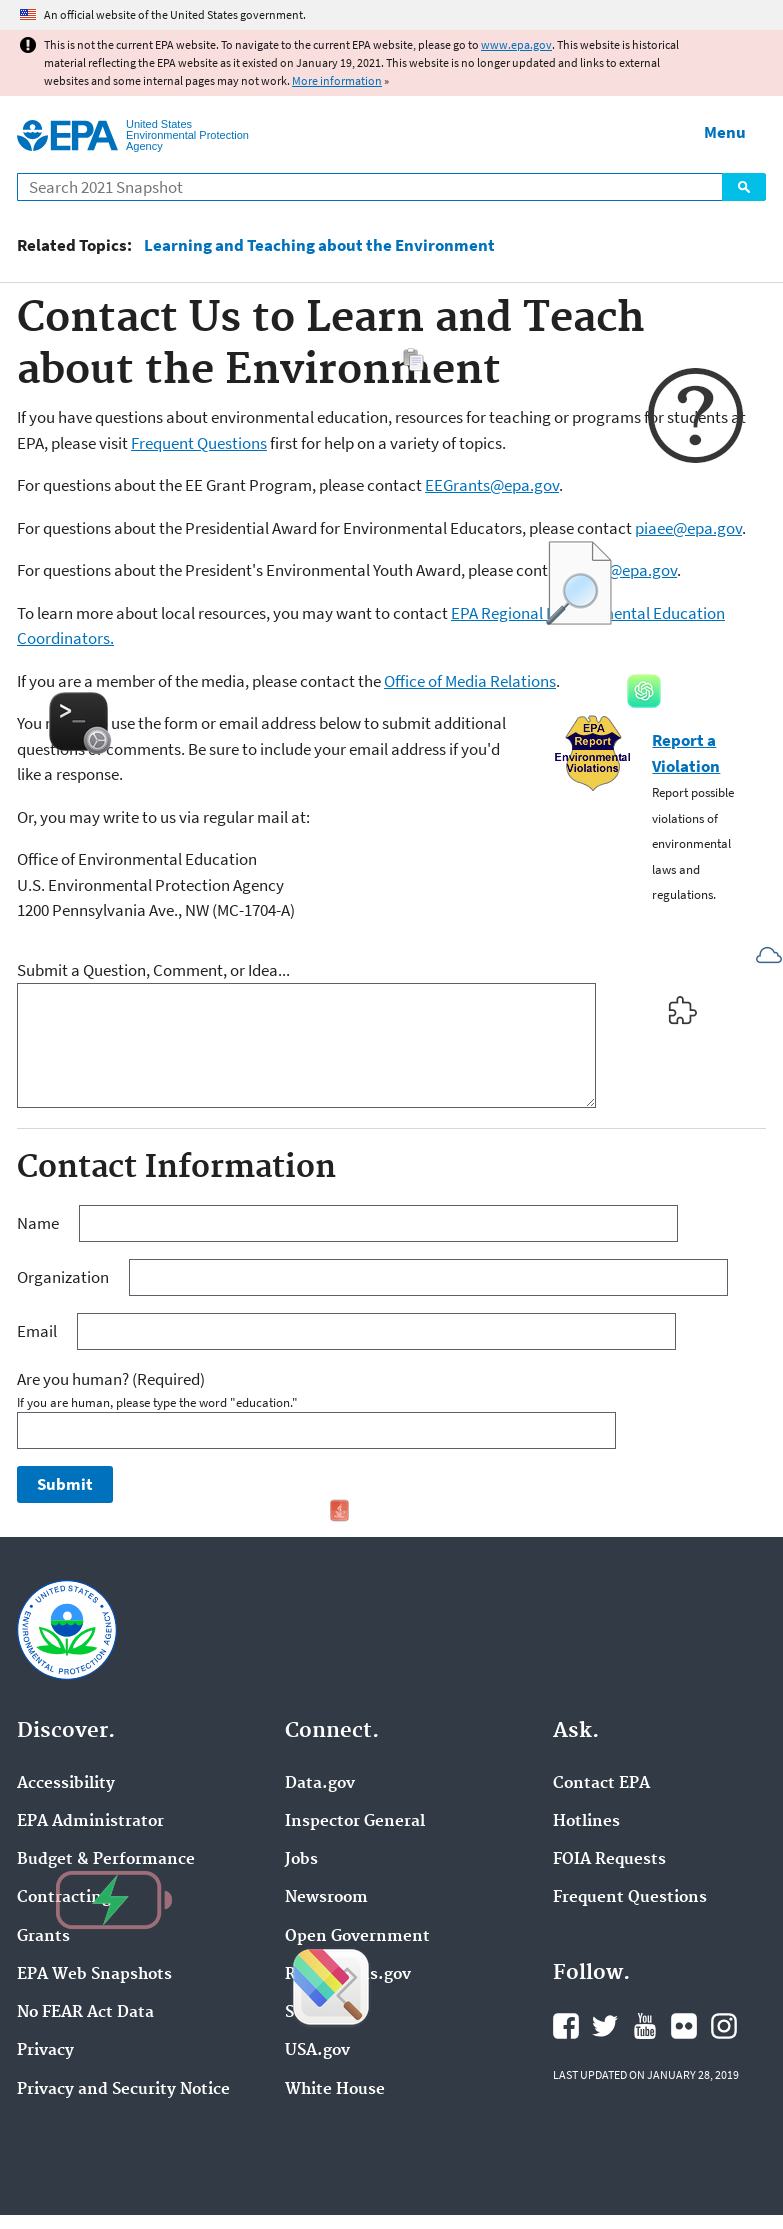  What do you see at coordinates (695, 415) in the screenshot?
I see `access help or support documentation` at bounding box center [695, 415].